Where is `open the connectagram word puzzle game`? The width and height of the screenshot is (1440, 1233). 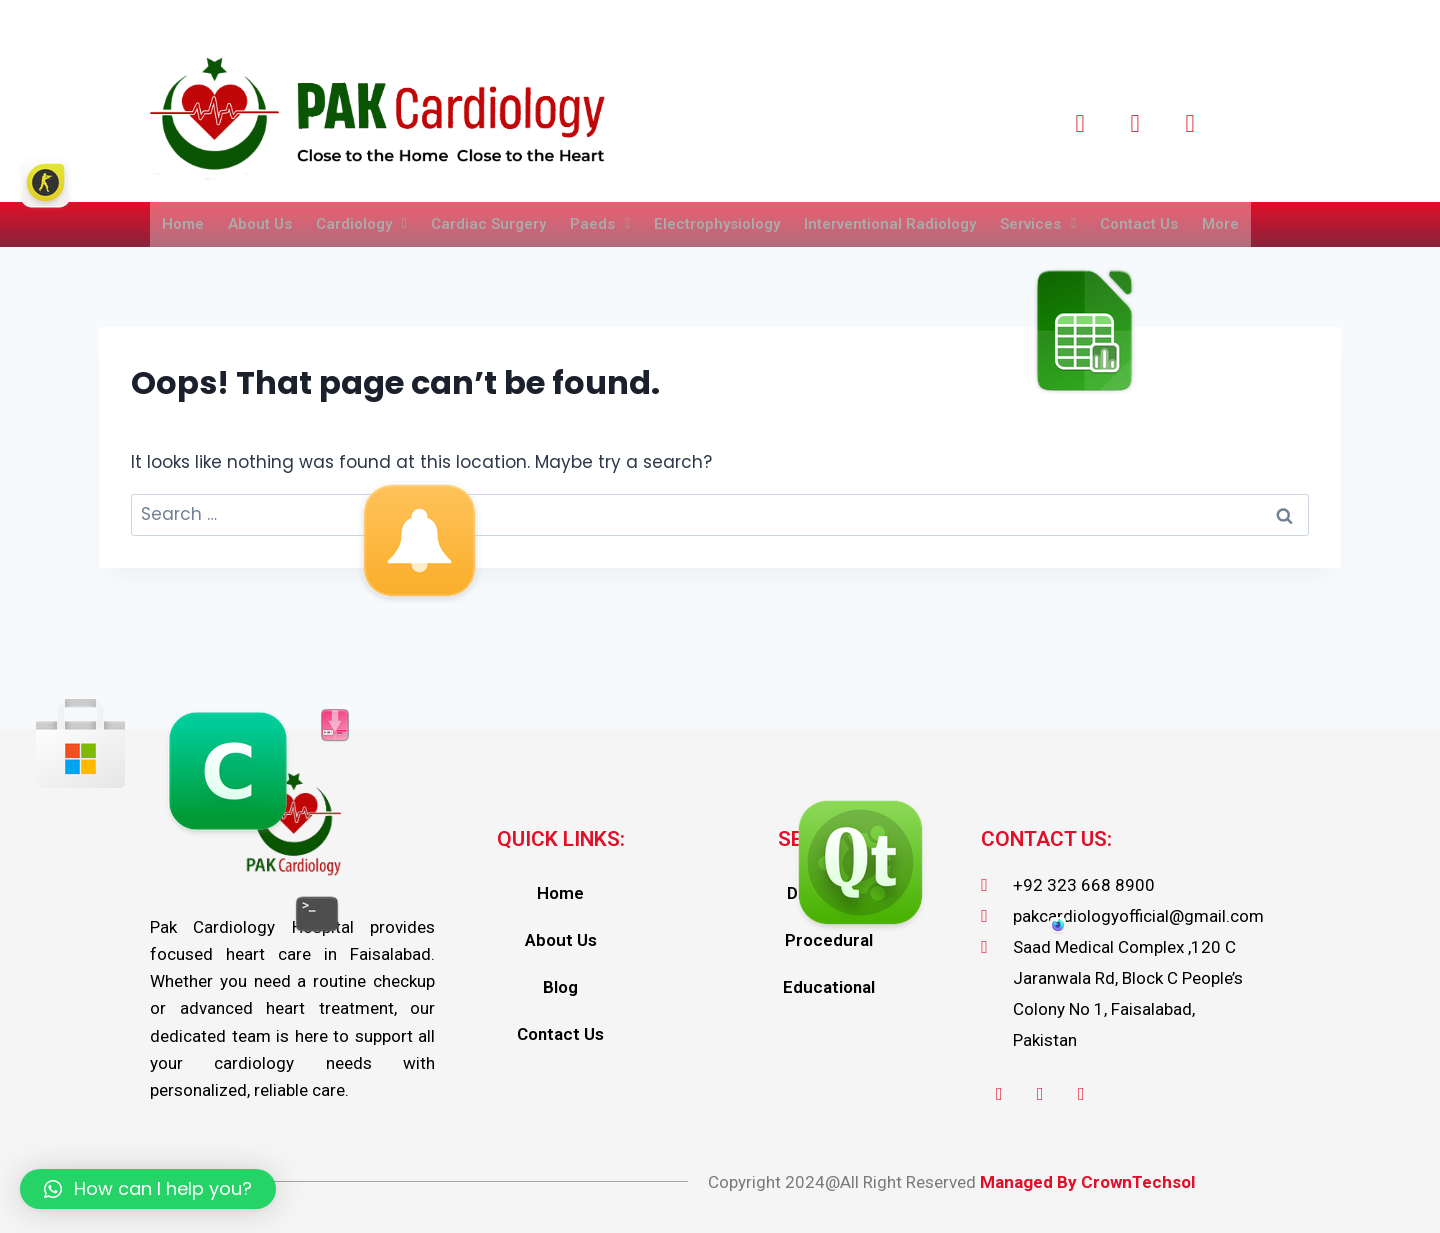 open the connectagram word puzzle game is located at coordinates (228, 771).